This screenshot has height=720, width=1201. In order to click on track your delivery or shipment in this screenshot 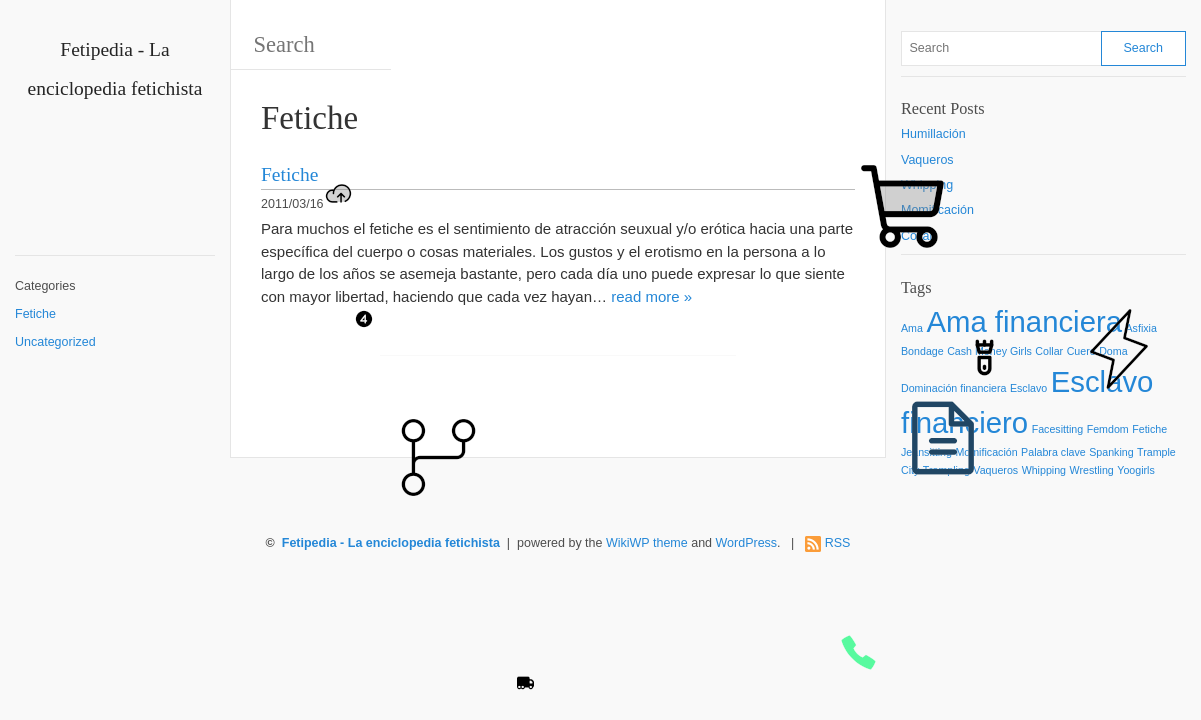, I will do `click(525, 682)`.